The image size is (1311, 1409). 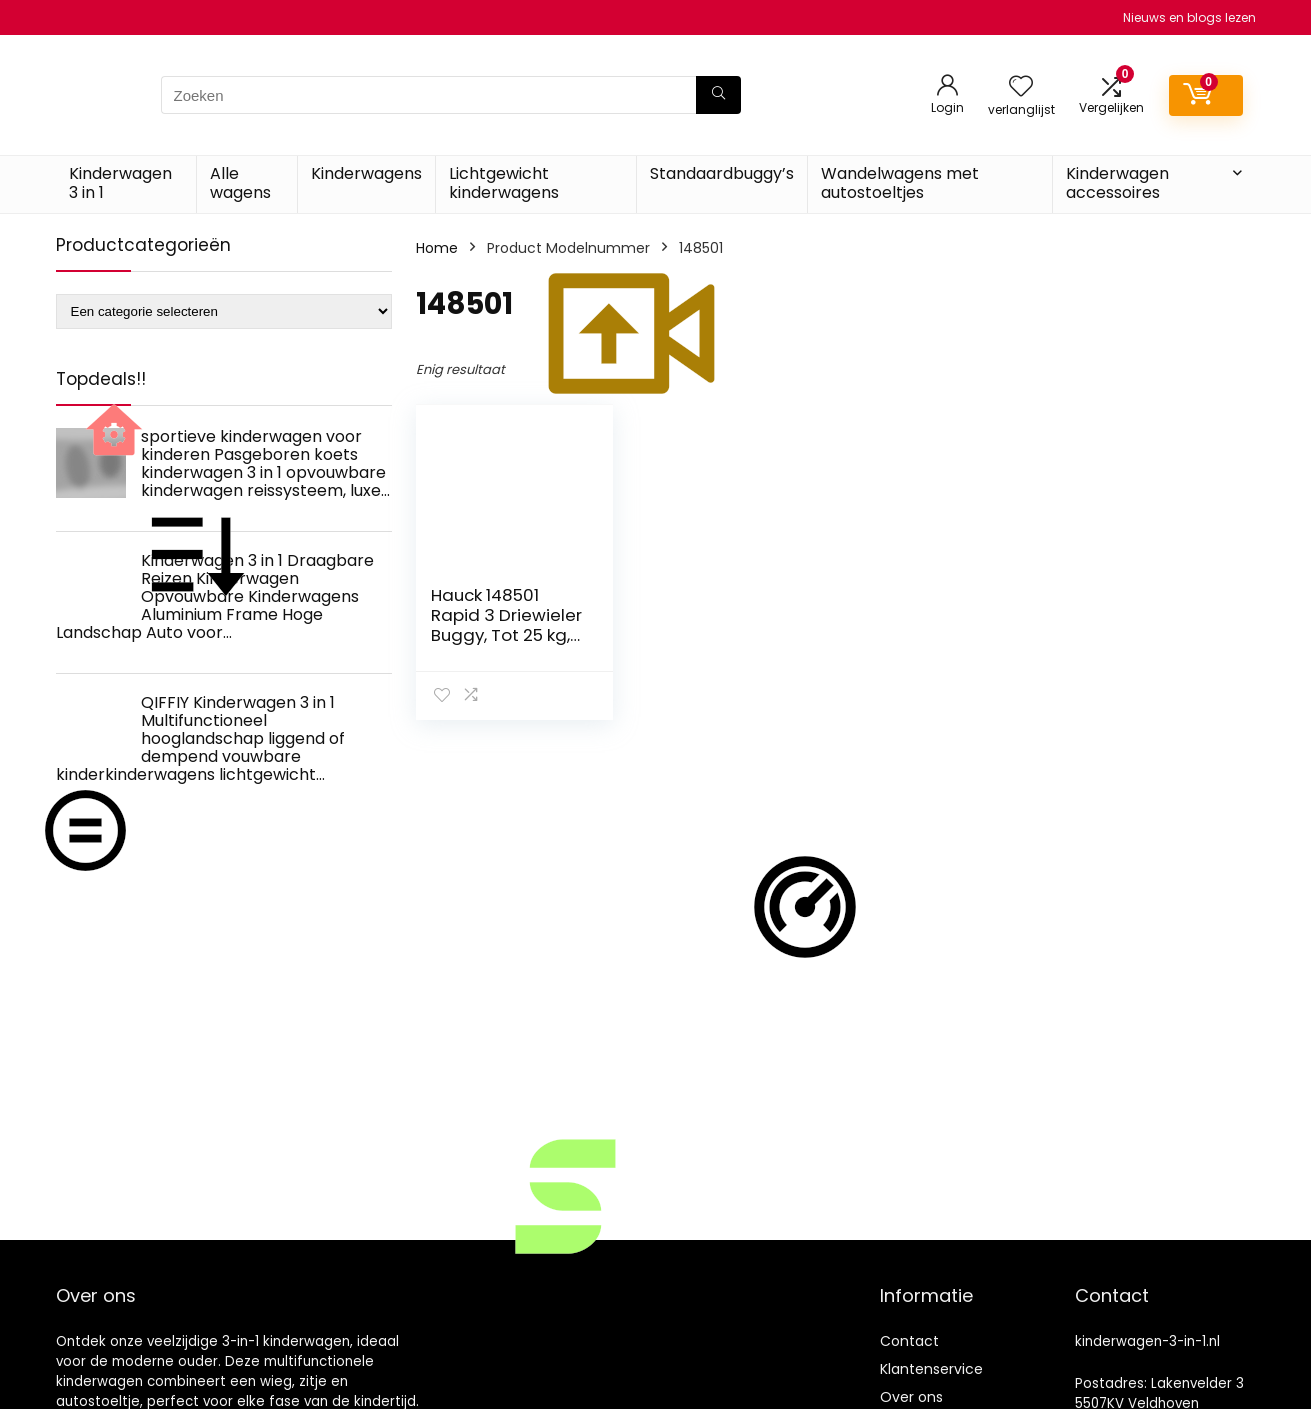 I want to click on upload a video file, so click(x=631, y=333).